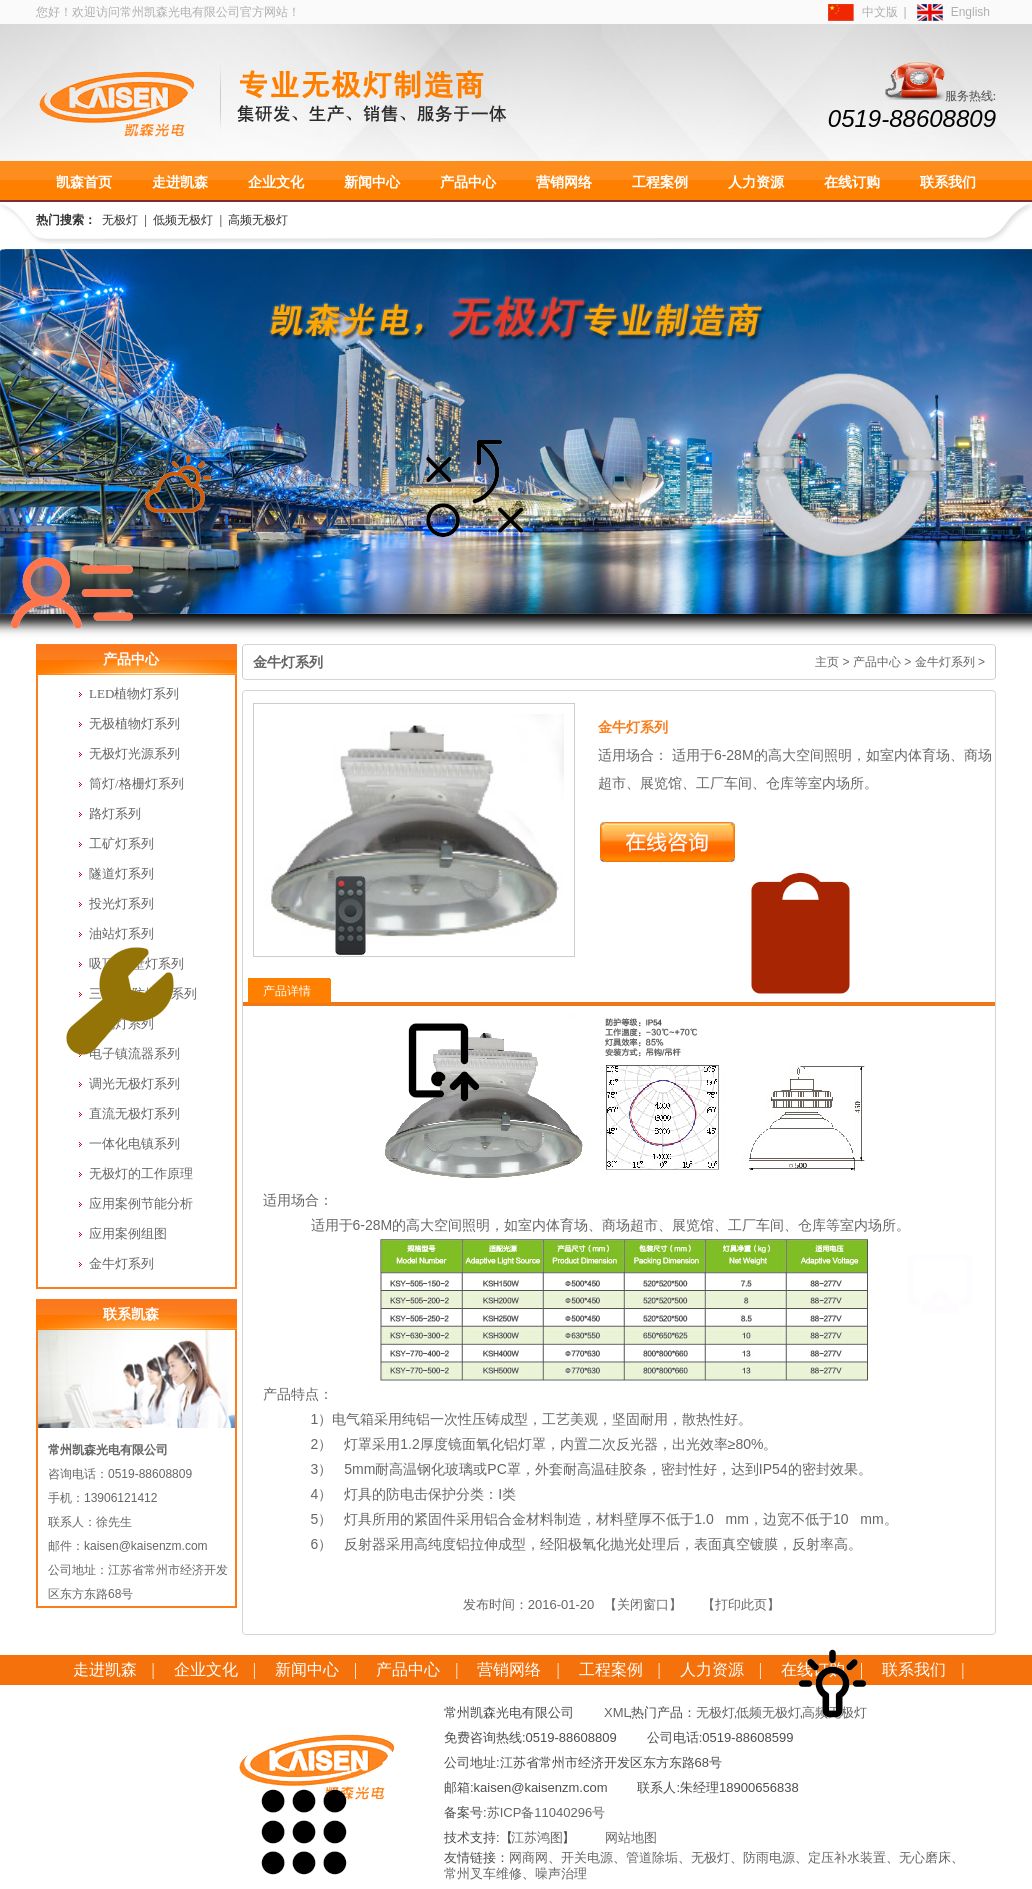 The width and height of the screenshot is (1032, 1889). What do you see at coordinates (940, 1282) in the screenshot?
I see `stream content to an external display` at bounding box center [940, 1282].